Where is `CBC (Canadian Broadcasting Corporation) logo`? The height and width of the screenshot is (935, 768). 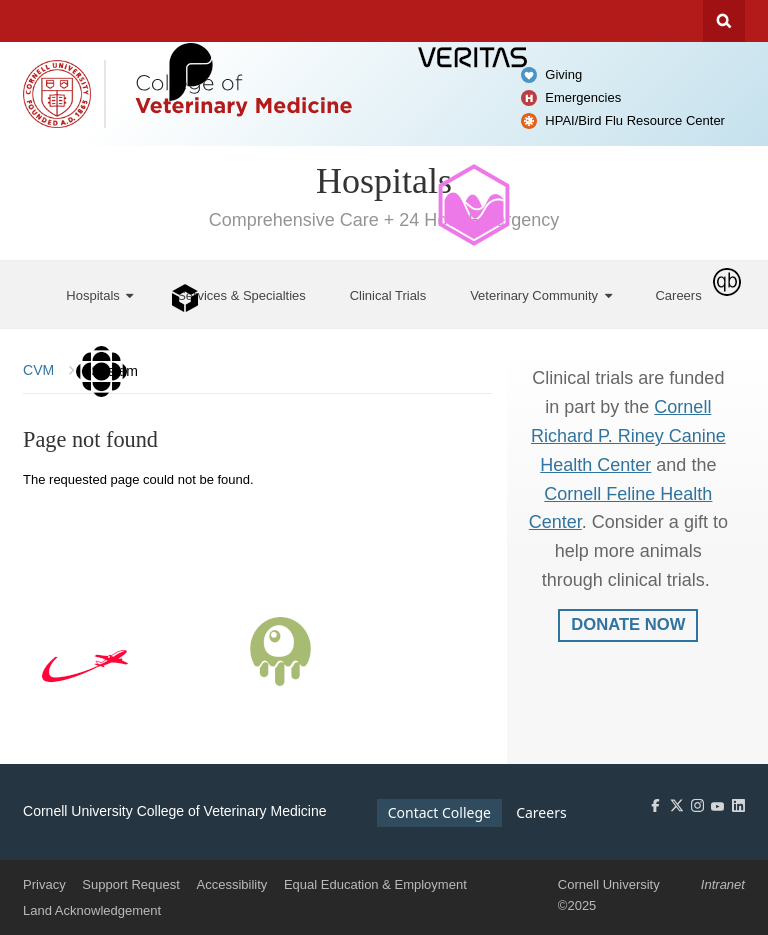 CBC (Canadian Broadcasting Corporation) logo is located at coordinates (101, 371).